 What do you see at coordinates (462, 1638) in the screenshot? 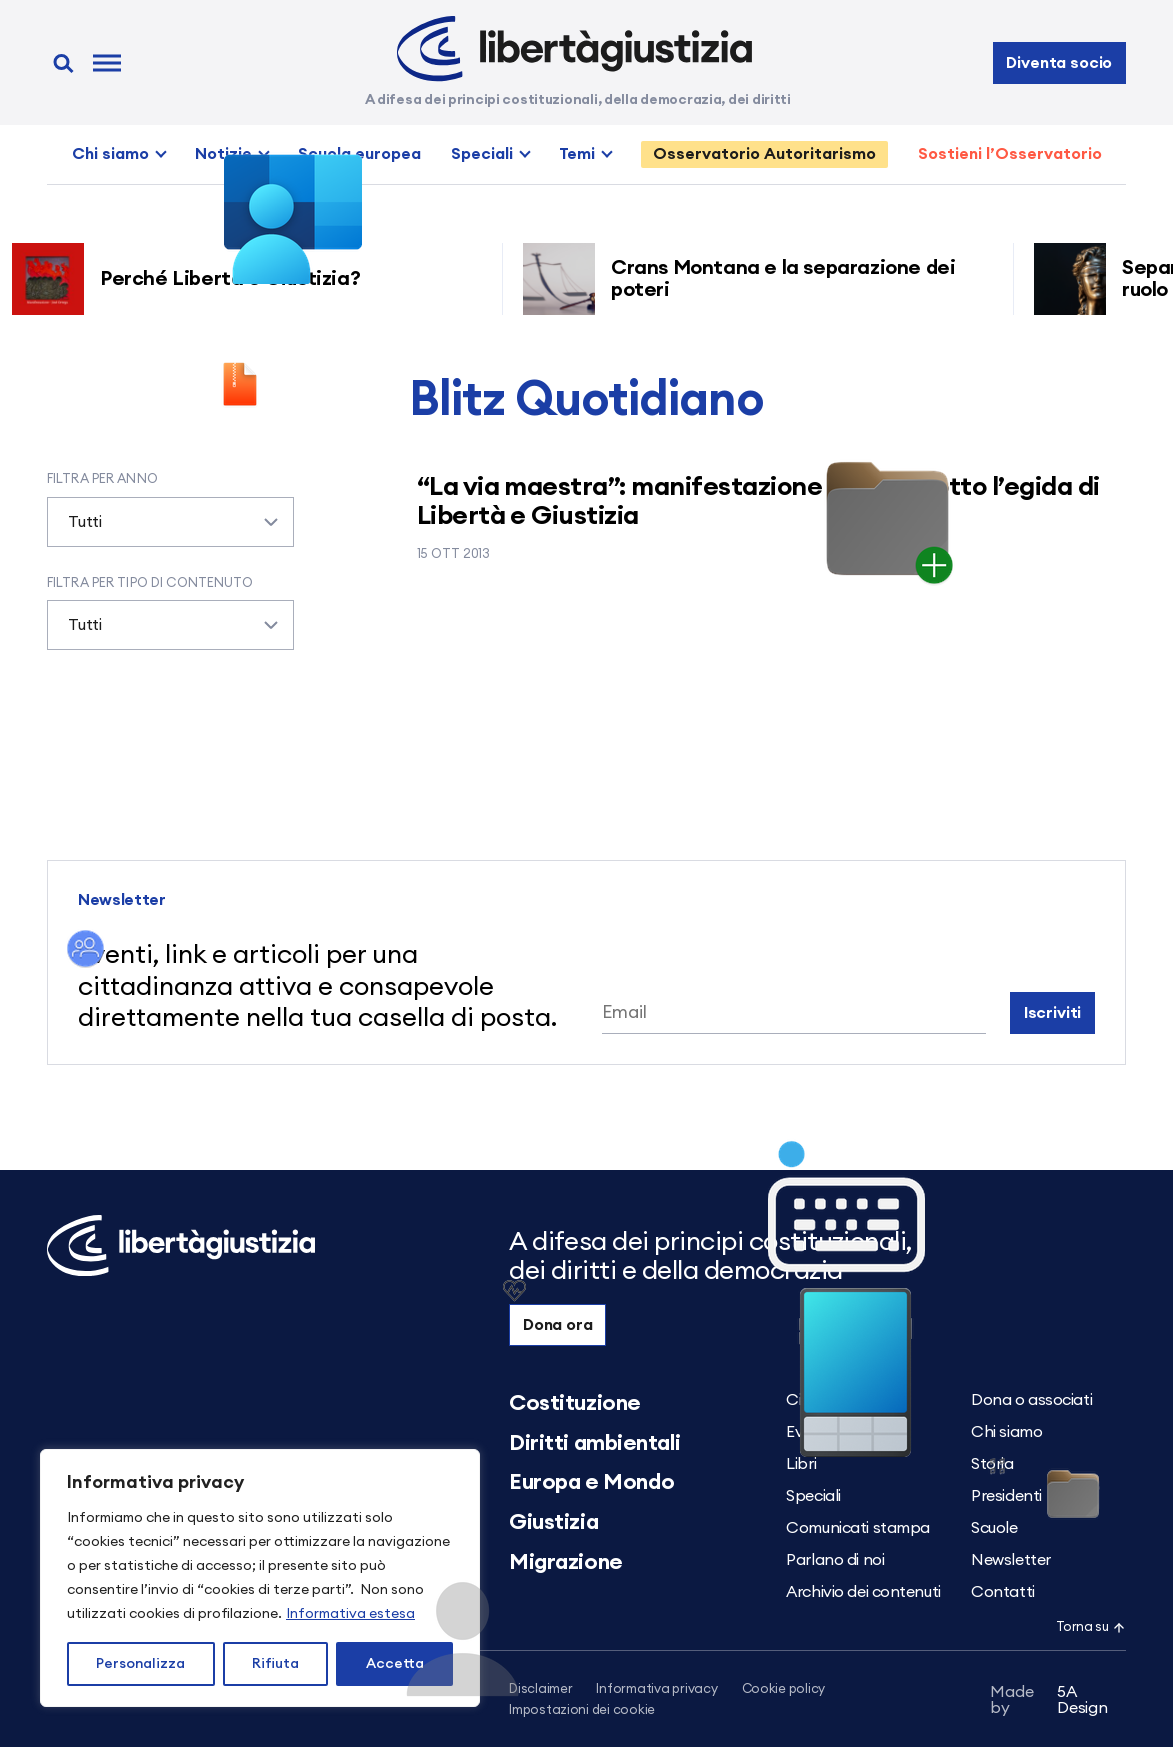
I see `guest user account` at bounding box center [462, 1638].